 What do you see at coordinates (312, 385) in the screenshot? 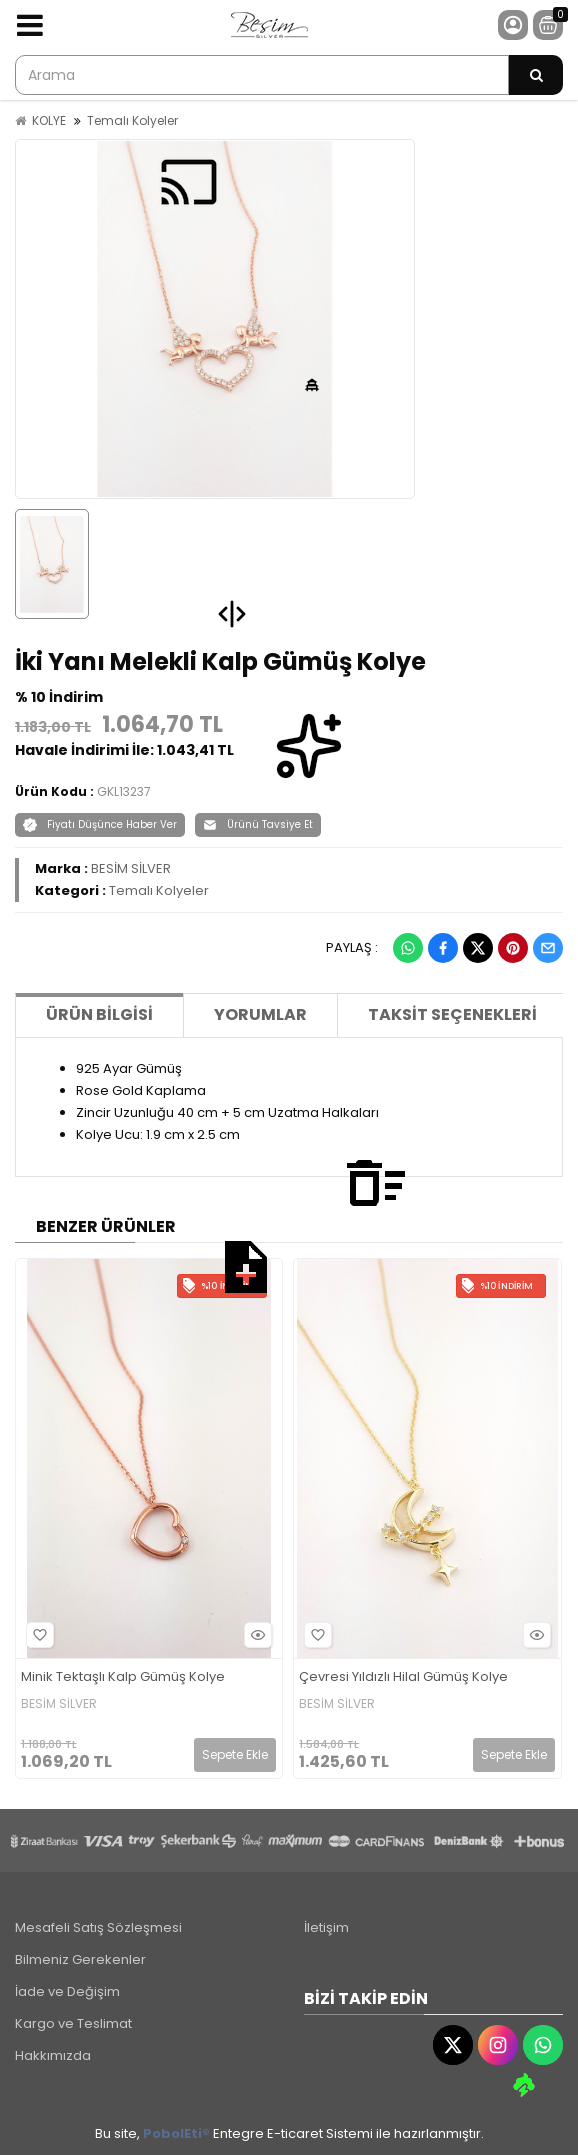
I see `indicates a buddhist temple or vihara location` at bounding box center [312, 385].